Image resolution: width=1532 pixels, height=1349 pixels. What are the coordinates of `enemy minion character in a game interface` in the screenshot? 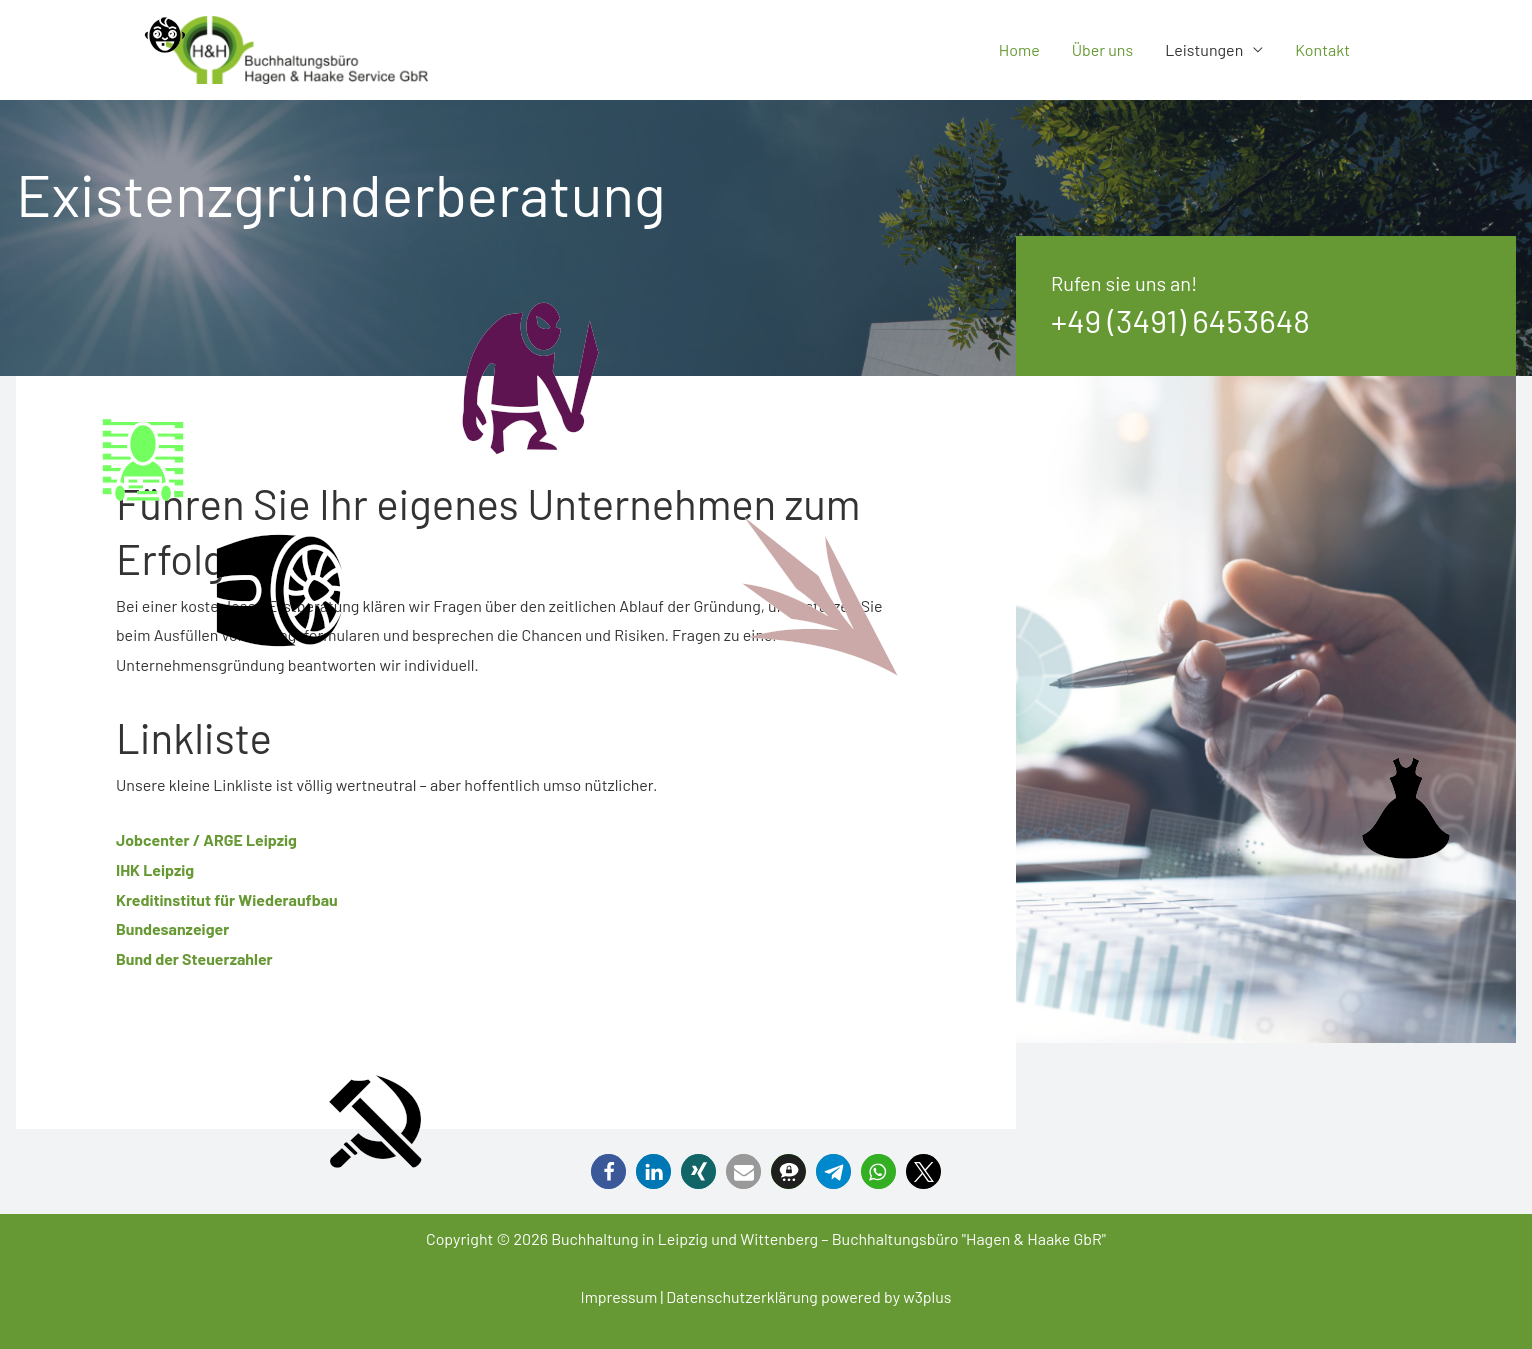 It's located at (530, 378).